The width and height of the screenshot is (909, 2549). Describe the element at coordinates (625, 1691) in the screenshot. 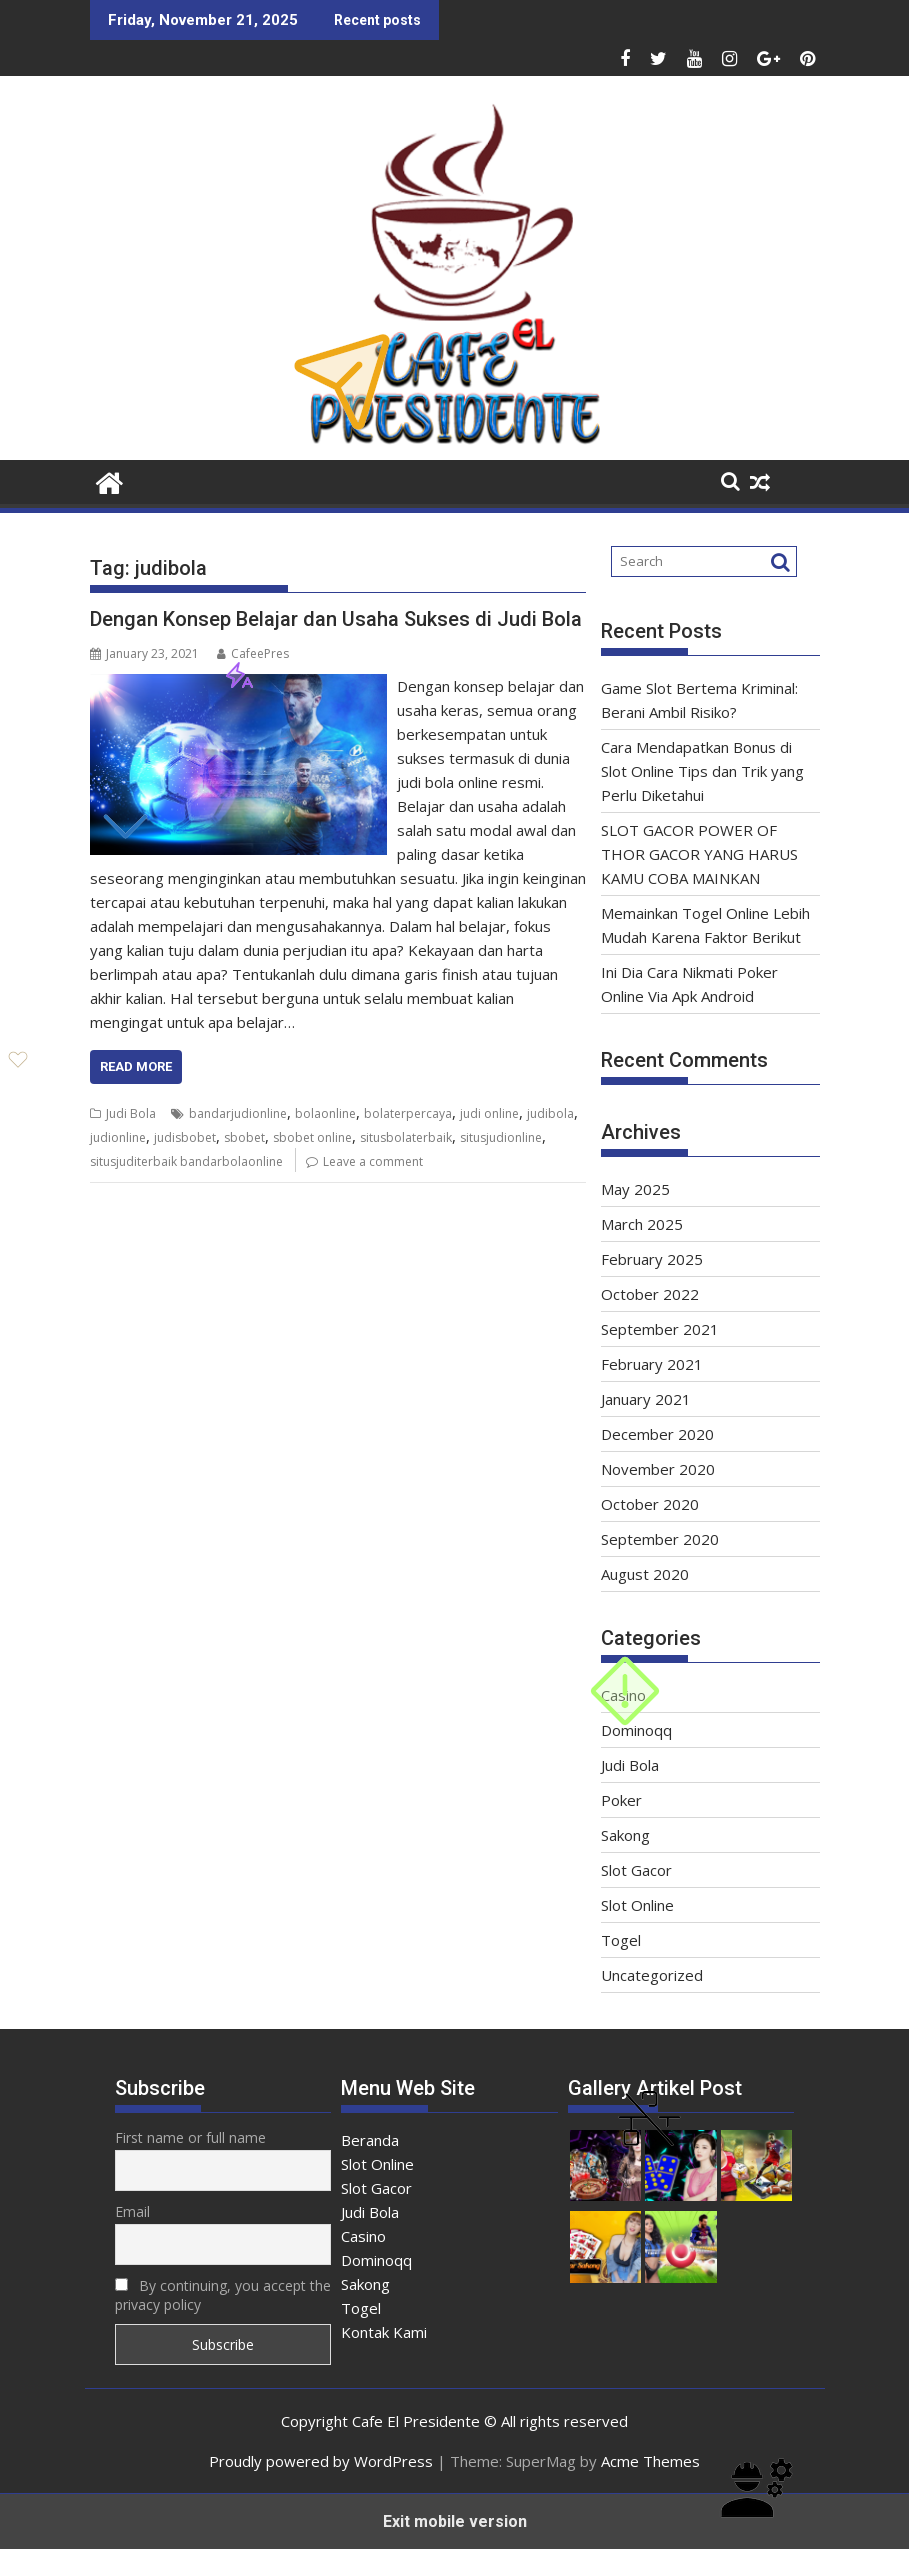

I see `indicates a warning or caution state` at that location.